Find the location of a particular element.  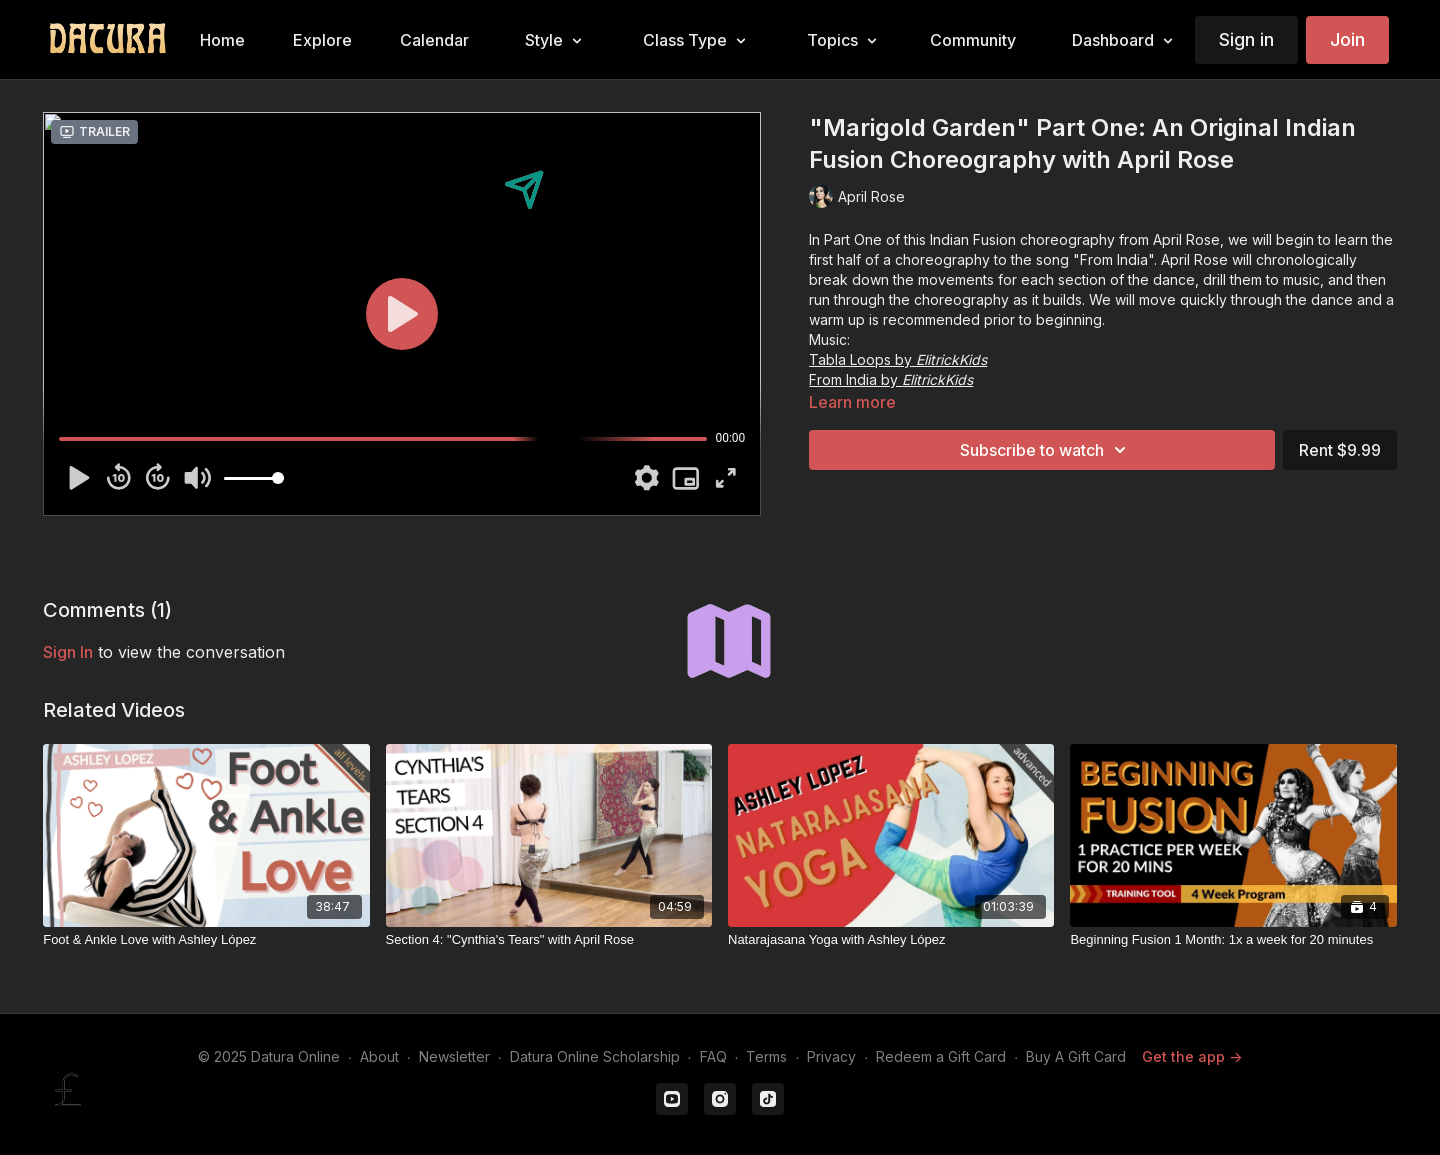

open map view is located at coordinates (729, 641).